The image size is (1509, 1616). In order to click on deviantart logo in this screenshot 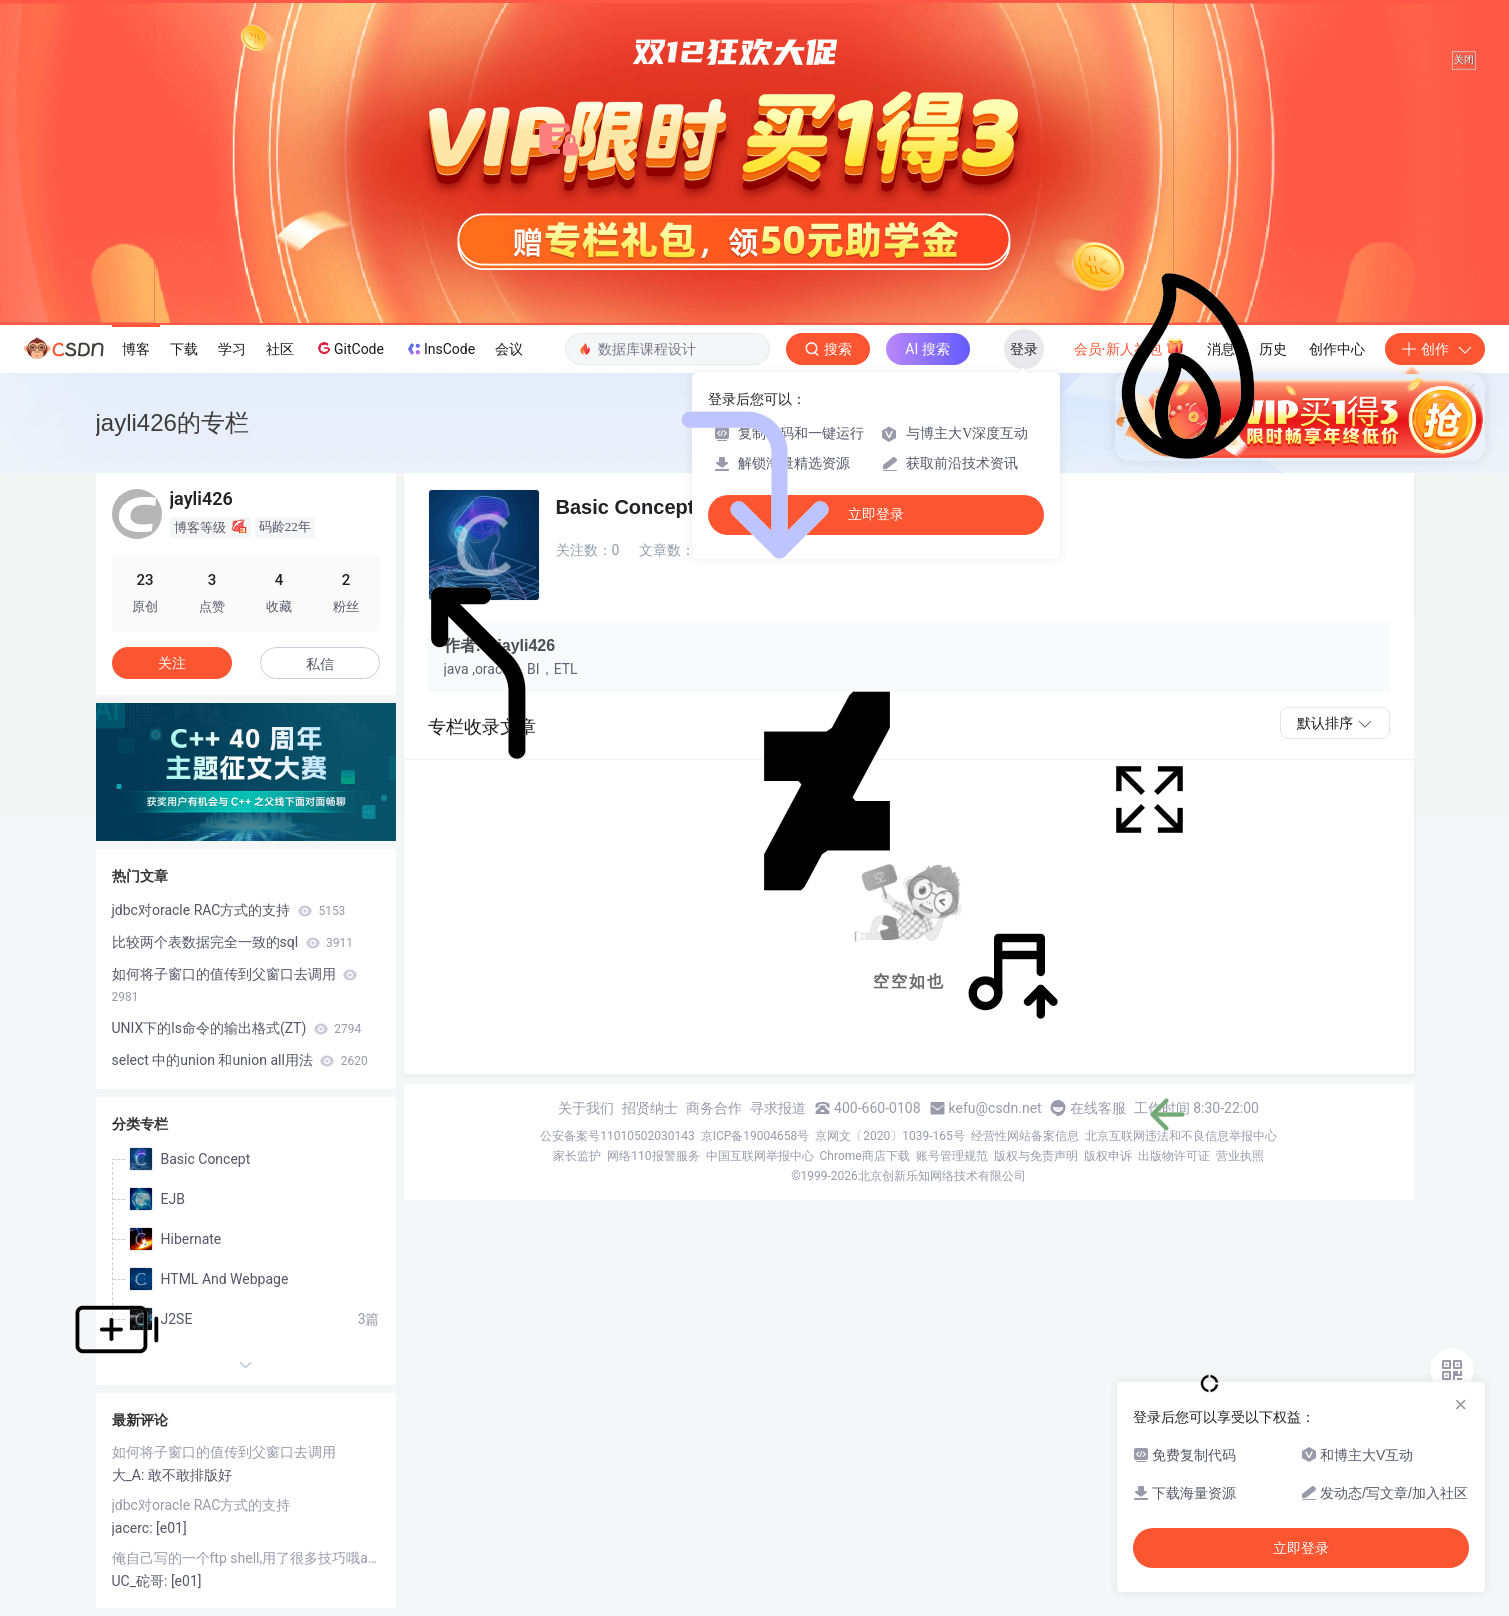, I will do `click(827, 791)`.